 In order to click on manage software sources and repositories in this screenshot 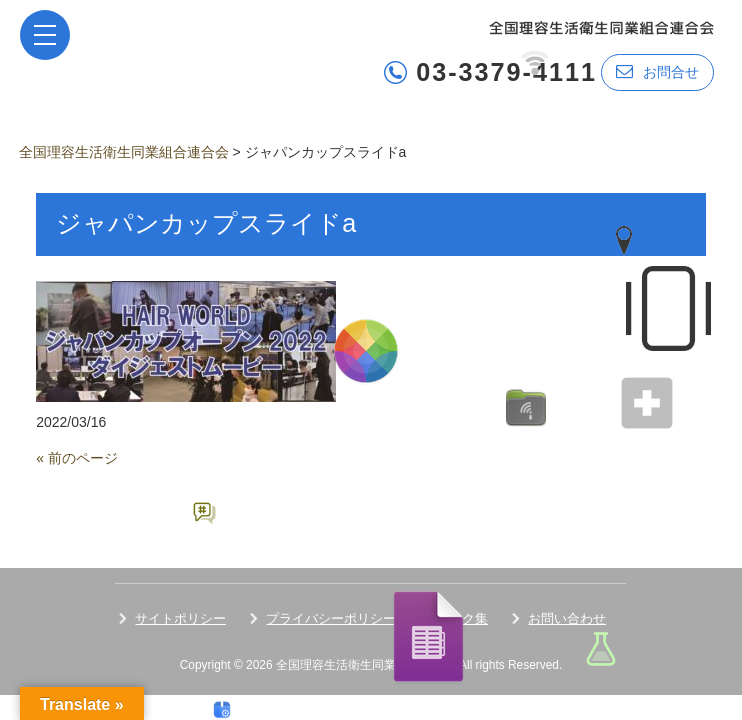, I will do `click(222, 710)`.